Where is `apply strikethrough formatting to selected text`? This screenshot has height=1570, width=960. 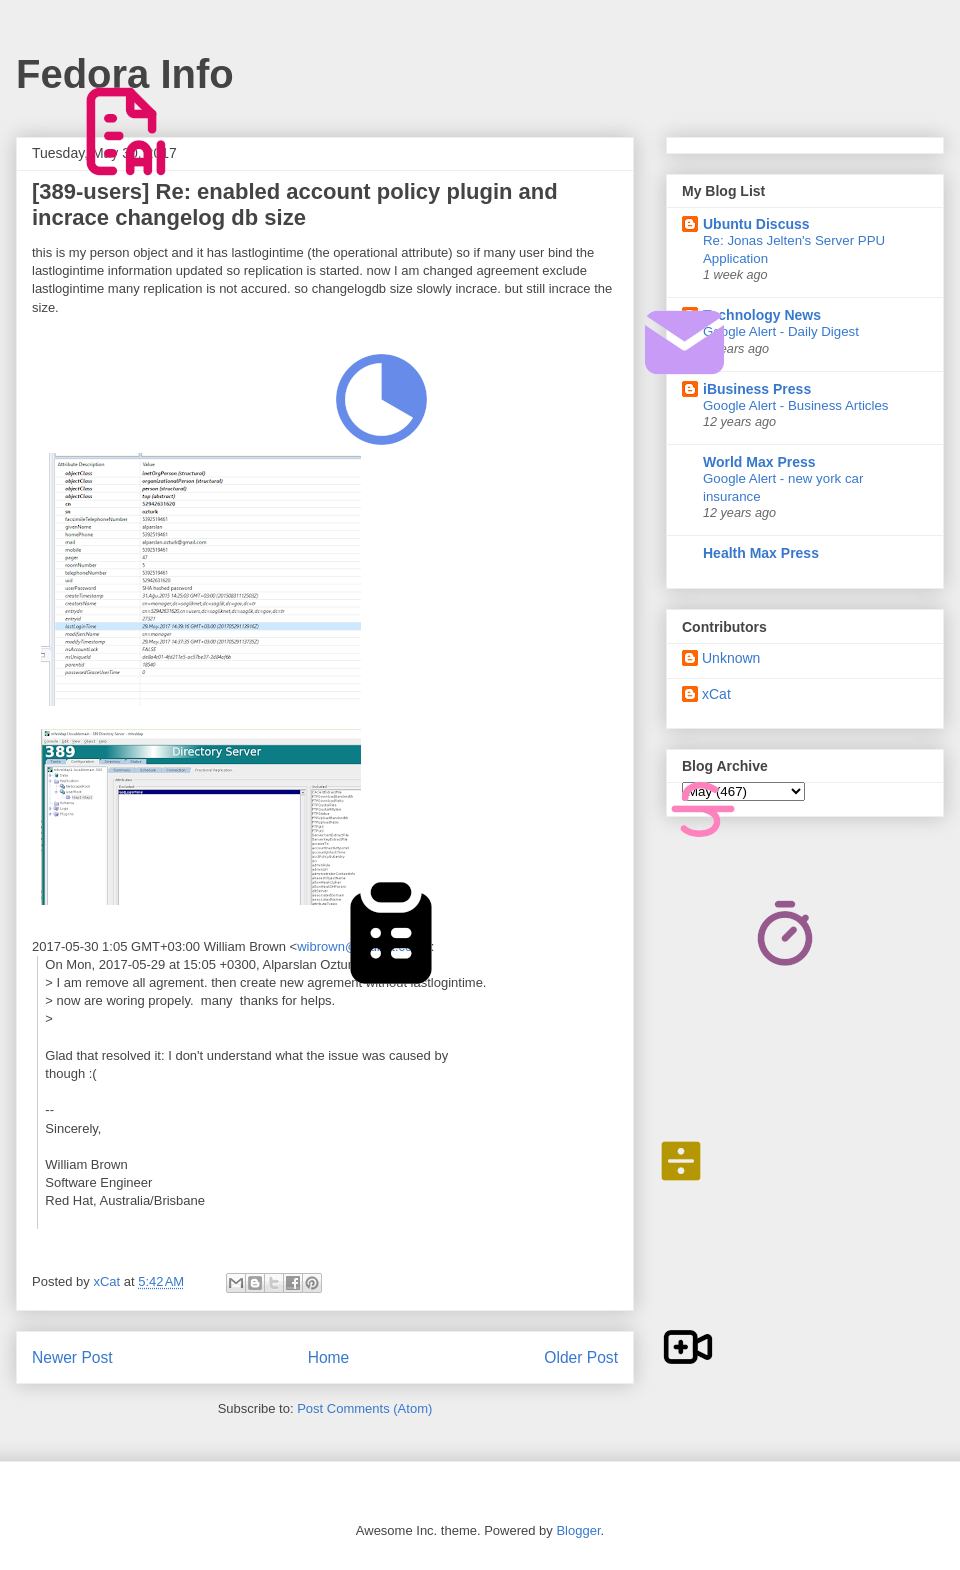
apply strikethrough formatting to selected text is located at coordinates (703, 810).